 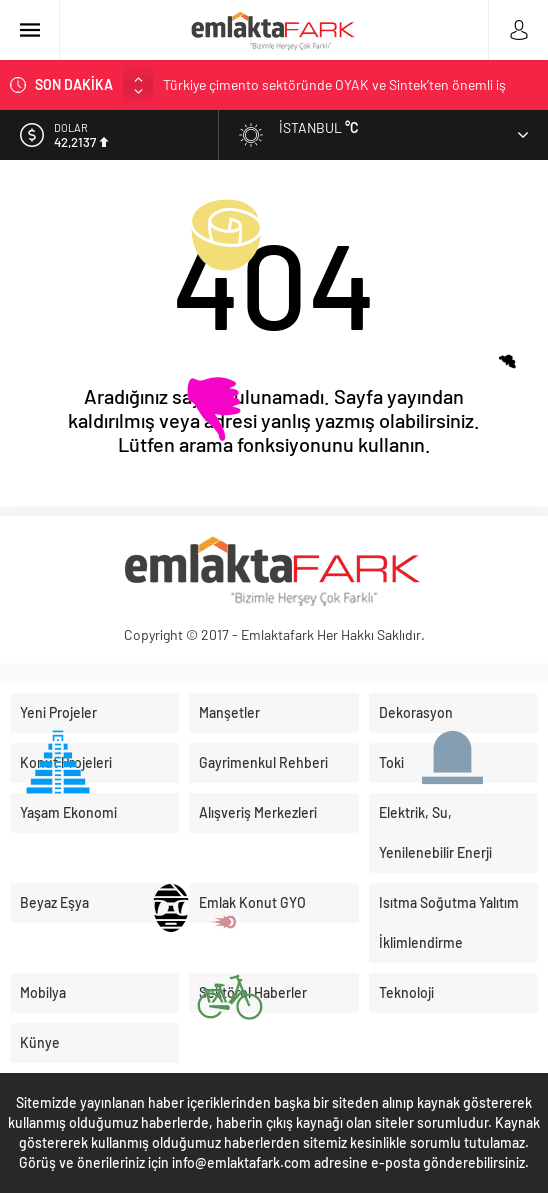 I want to click on dislike or downvote content, so click(x=214, y=409).